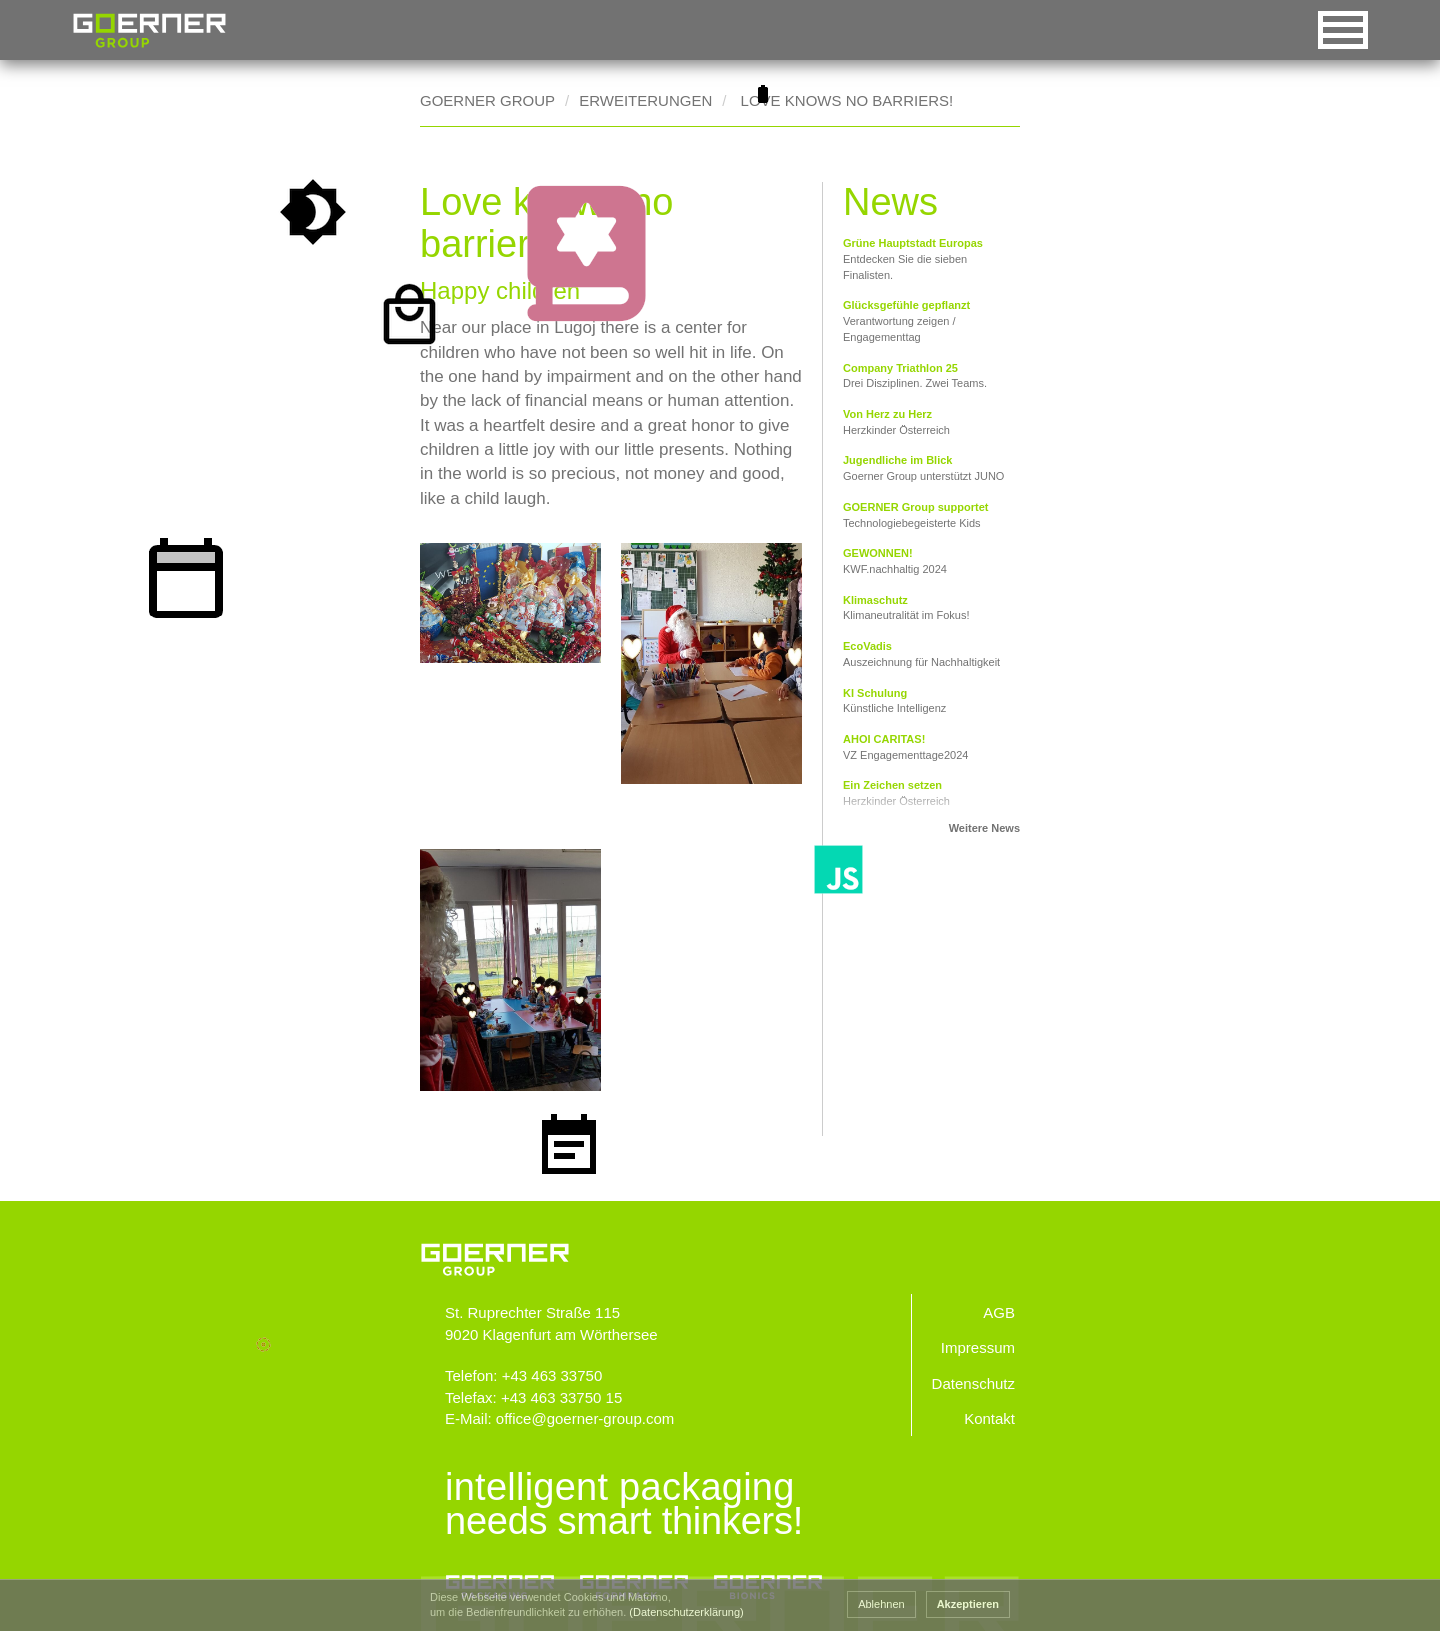 This screenshot has width=1440, height=1631. I want to click on access Jewish religious texts, so click(586, 253).